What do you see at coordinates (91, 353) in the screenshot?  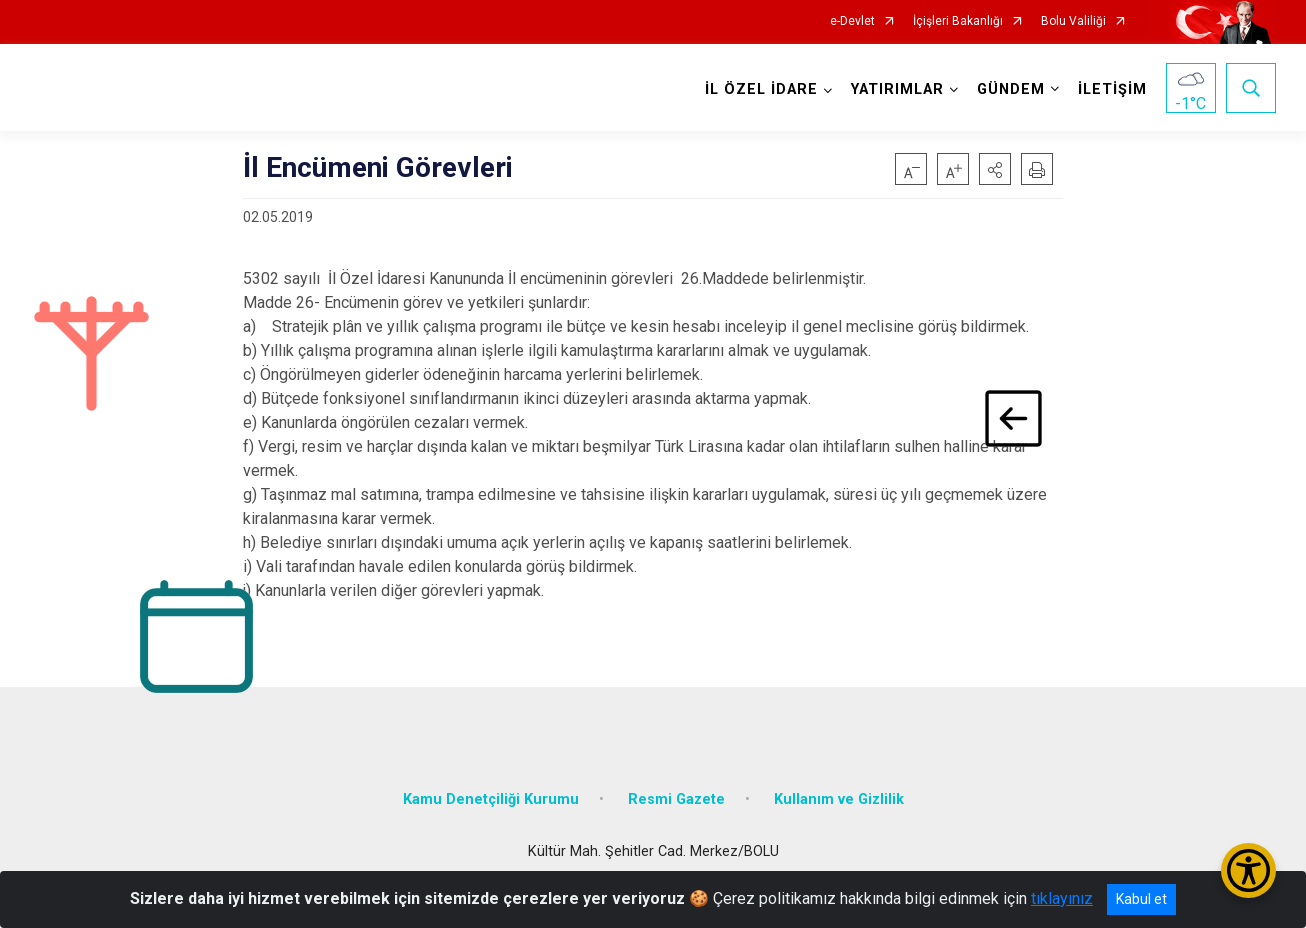 I see `indicates electrical or power utilities` at bounding box center [91, 353].